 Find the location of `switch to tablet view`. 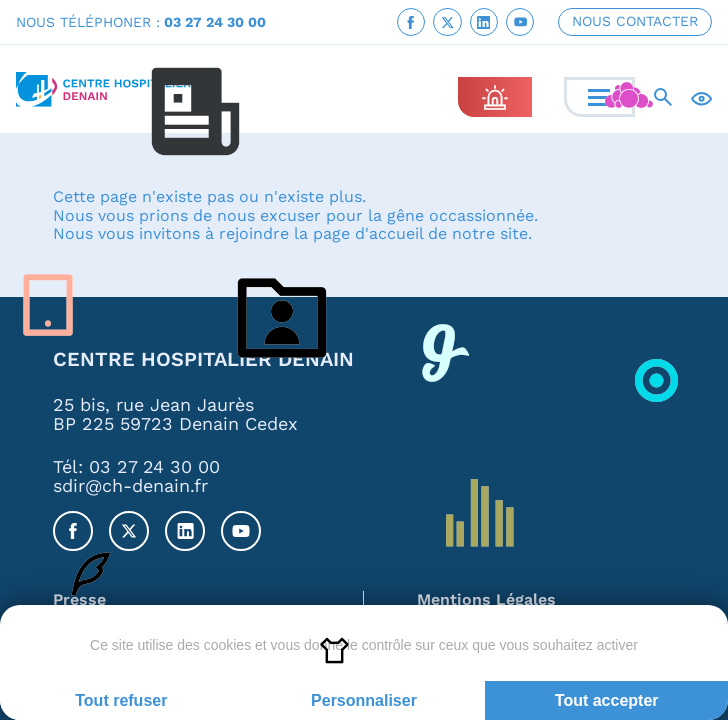

switch to tablet view is located at coordinates (48, 305).